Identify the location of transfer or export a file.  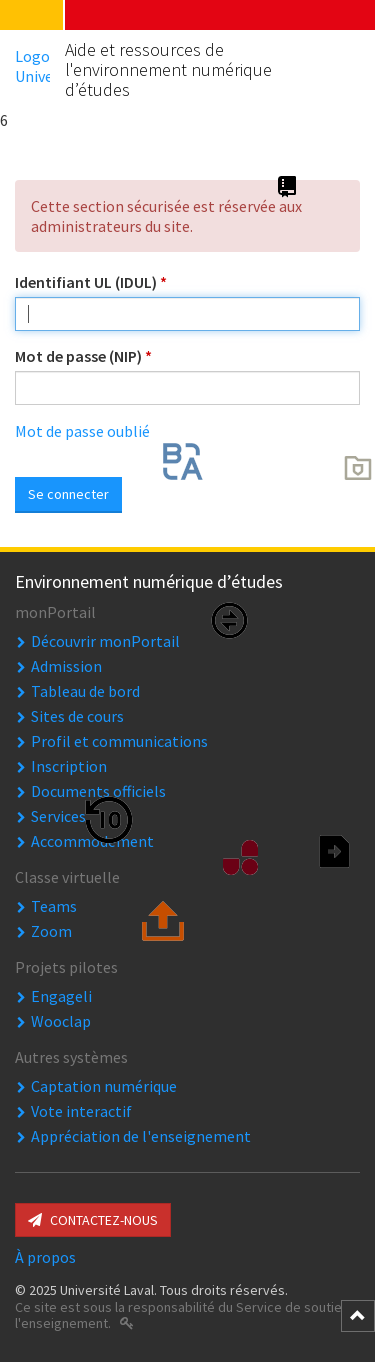
(334, 851).